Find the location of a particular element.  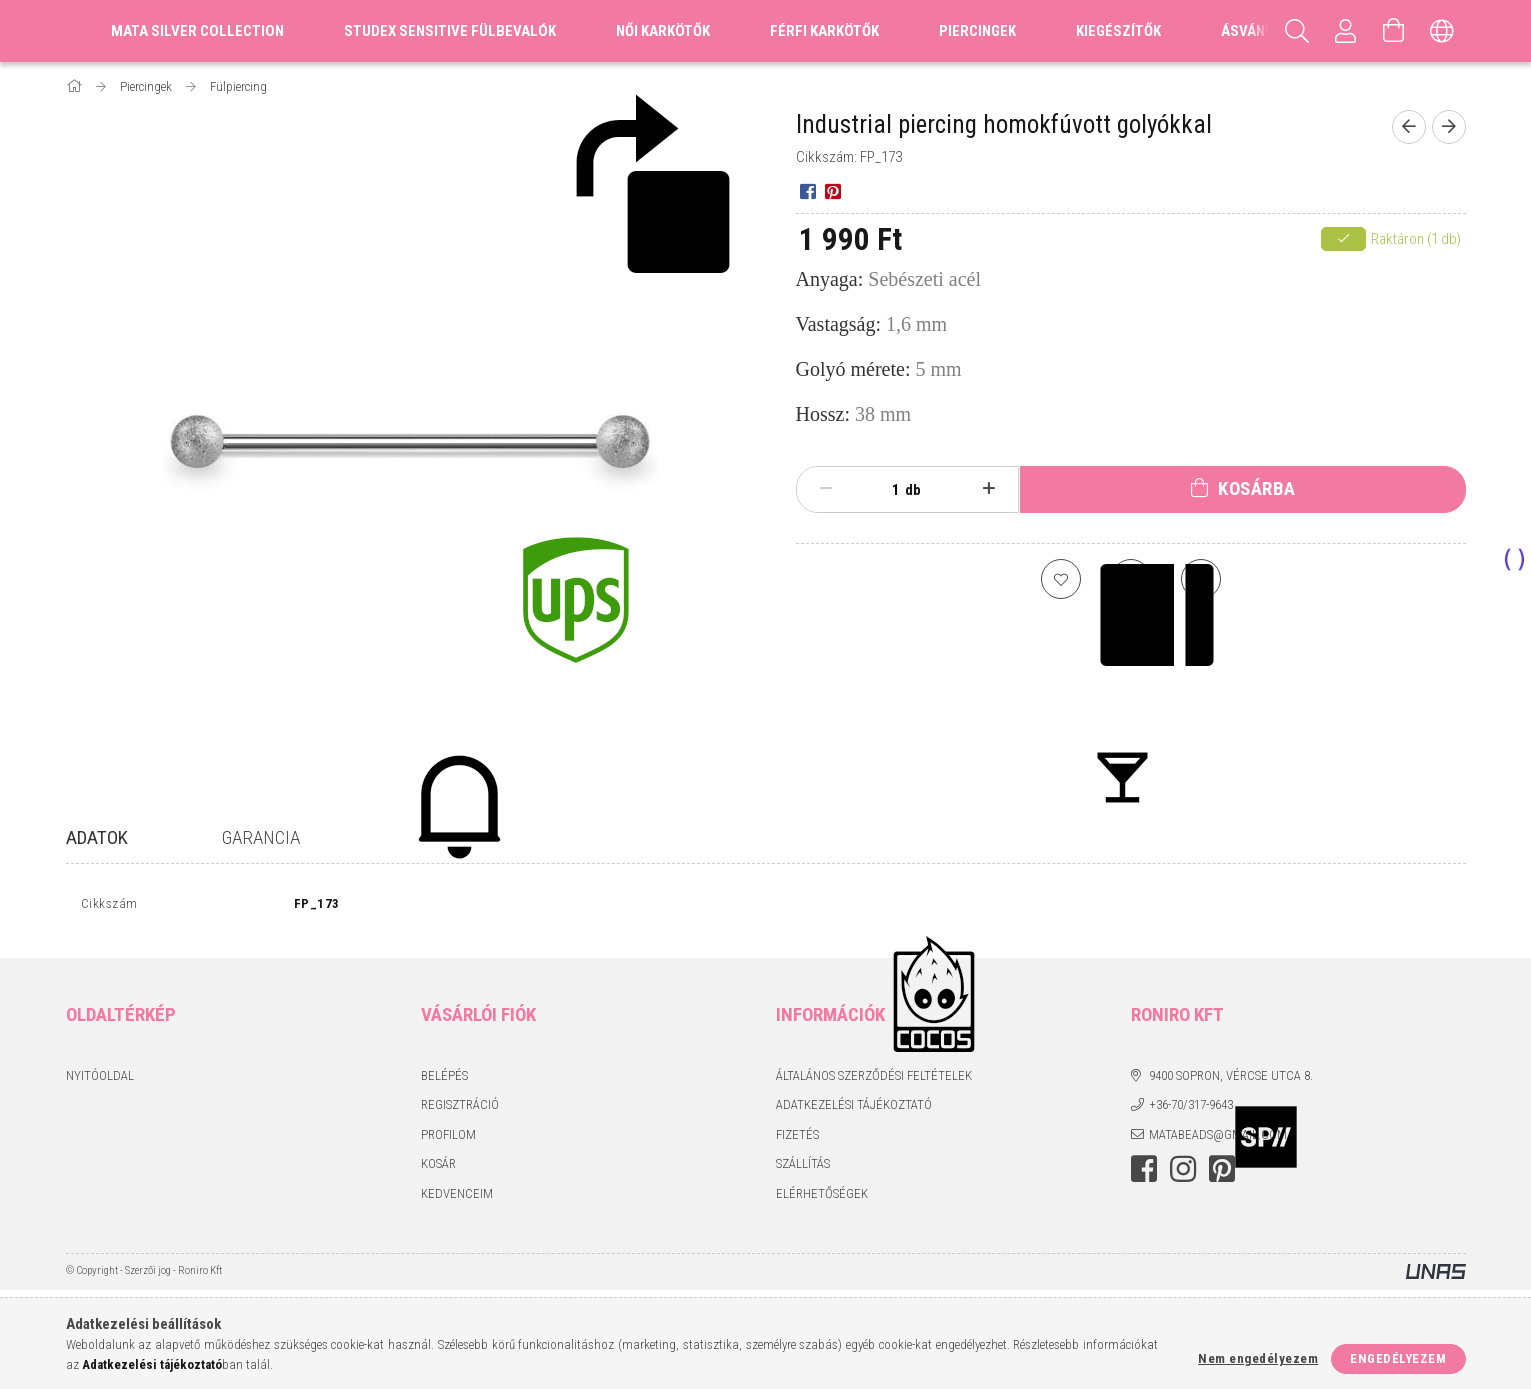

view notifications is located at coordinates (459, 803).